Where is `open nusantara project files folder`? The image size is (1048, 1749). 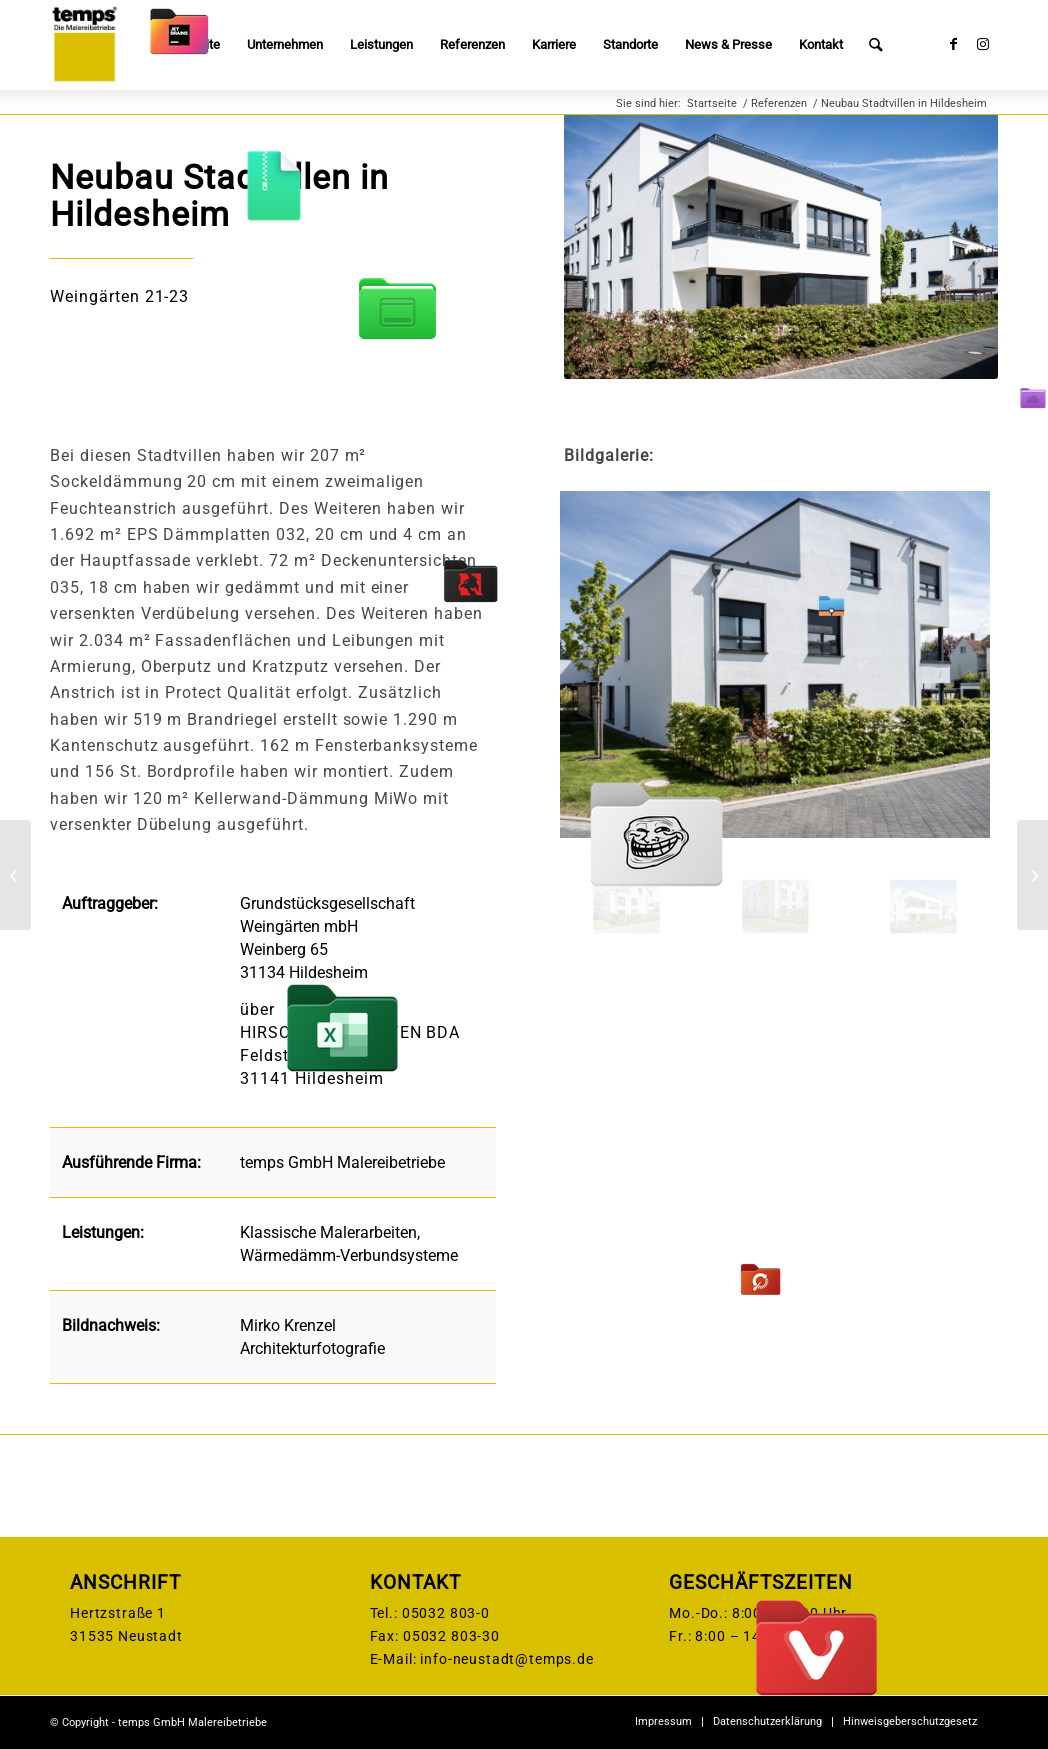 open nusantara project files folder is located at coordinates (470, 582).